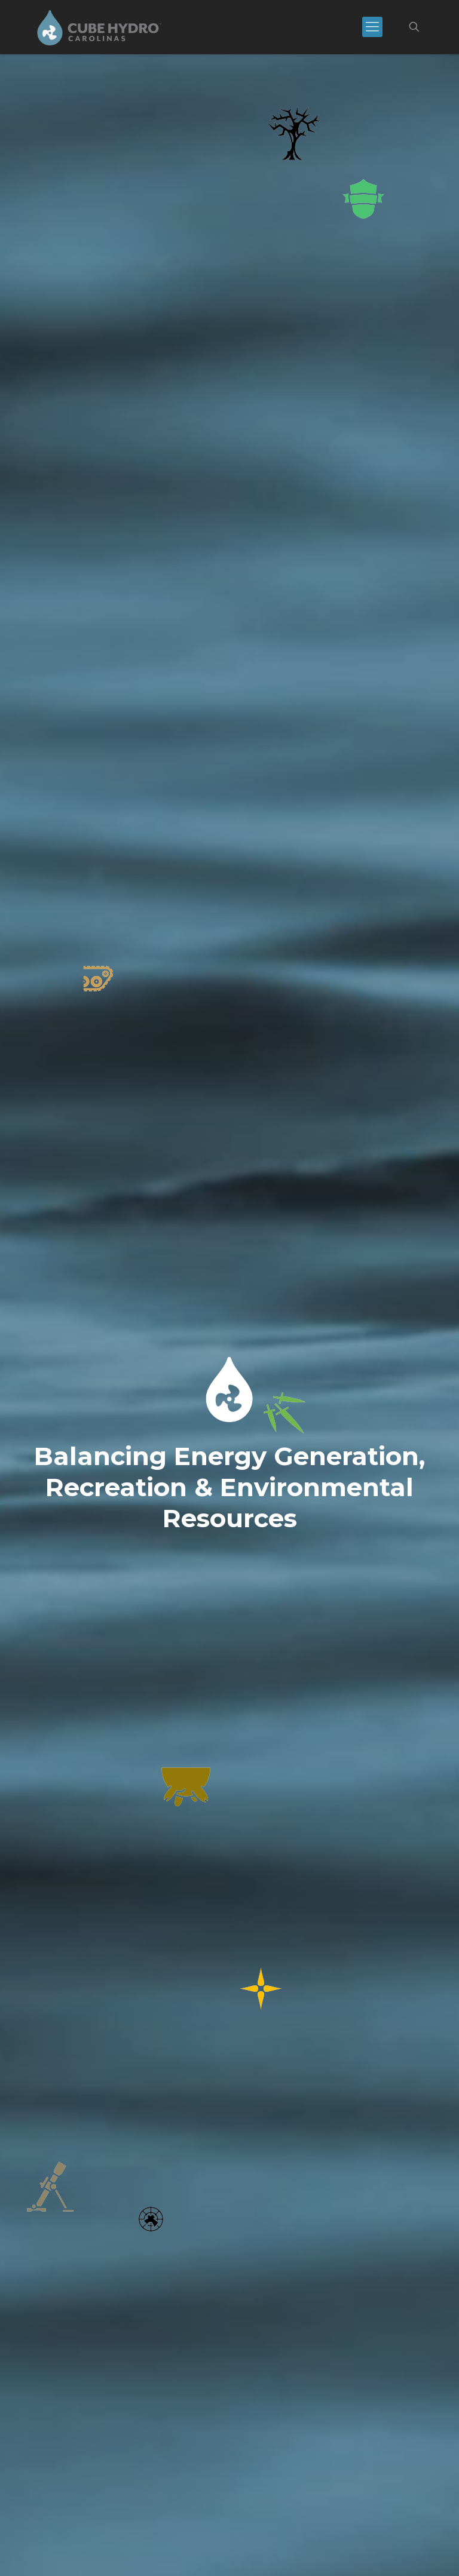 This screenshot has height=2576, width=459. Describe the element at coordinates (261, 1988) in the screenshot. I see `initialize spike trap or hazard` at that location.